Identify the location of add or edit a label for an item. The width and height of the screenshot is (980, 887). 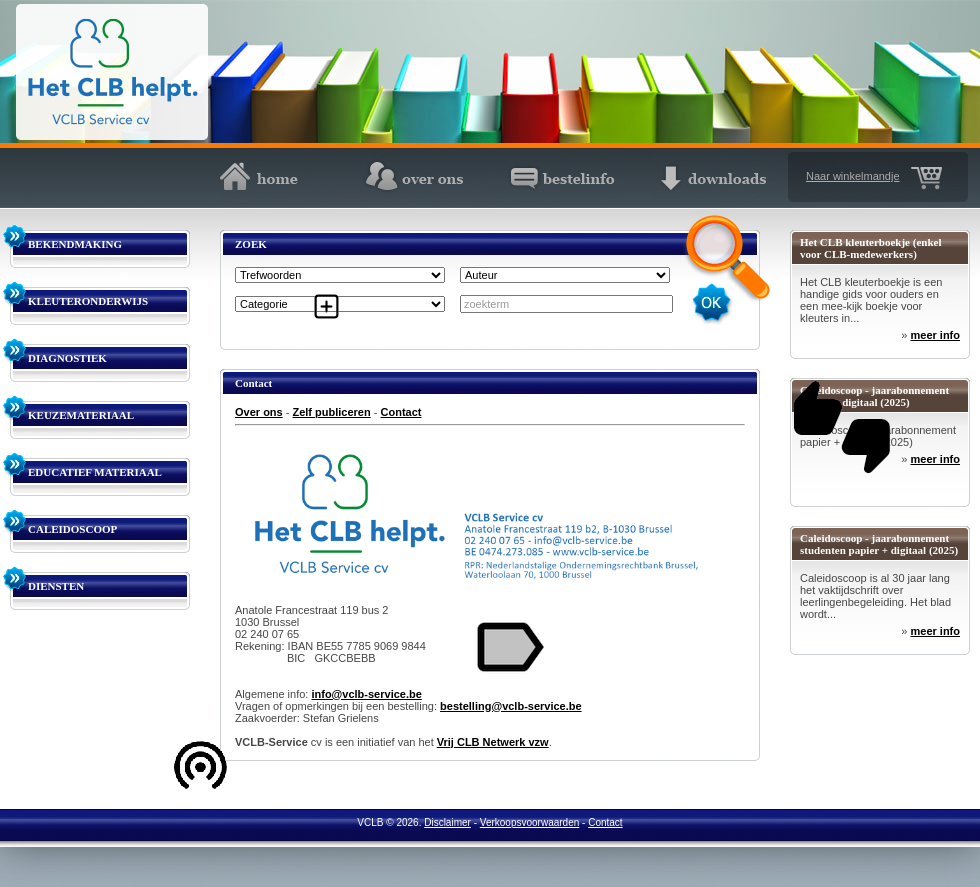
(509, 647).